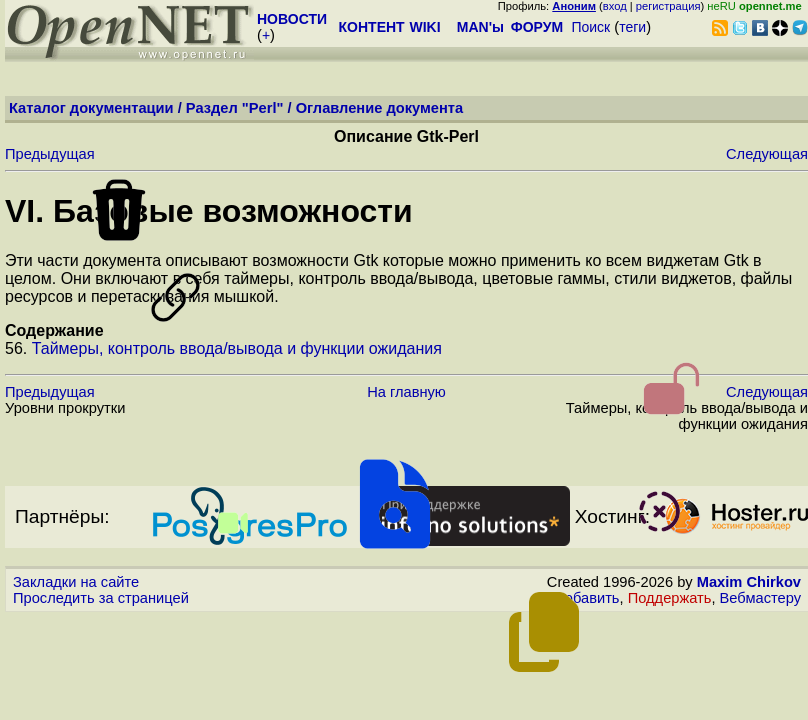 This screenshot has height=720, width=808. What do you see at coordinates (119, 210) in the screenshot?
I see `delete selected item` at bounding box center [119, 210].